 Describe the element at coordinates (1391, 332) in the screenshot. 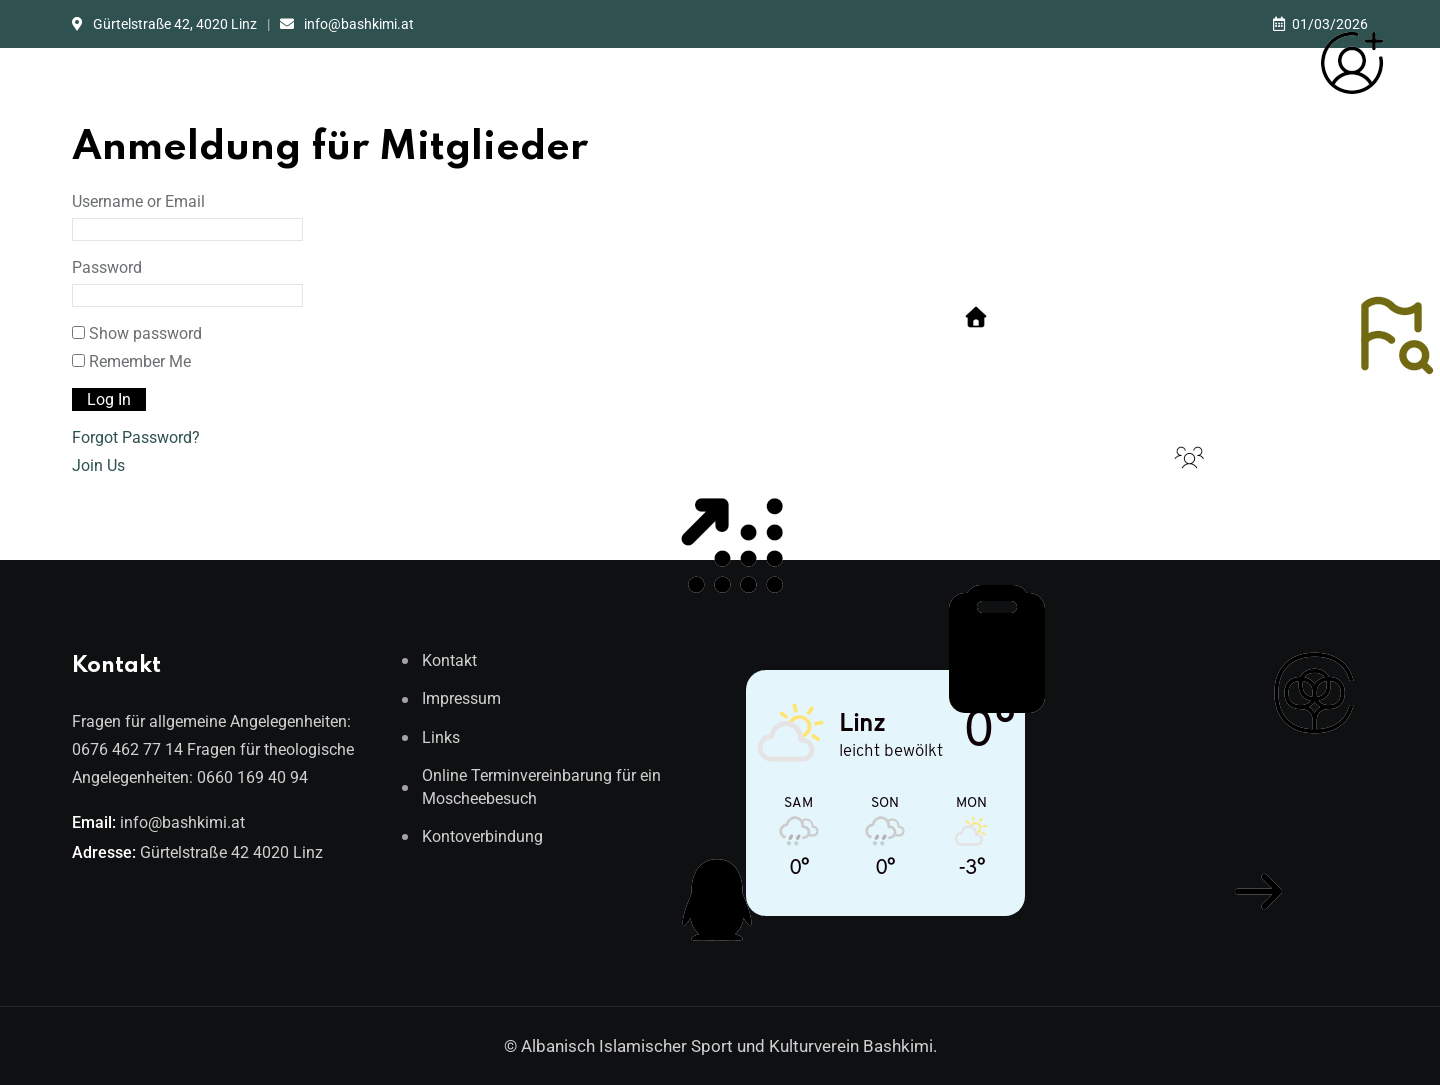

I see `search flagged items` at that location.